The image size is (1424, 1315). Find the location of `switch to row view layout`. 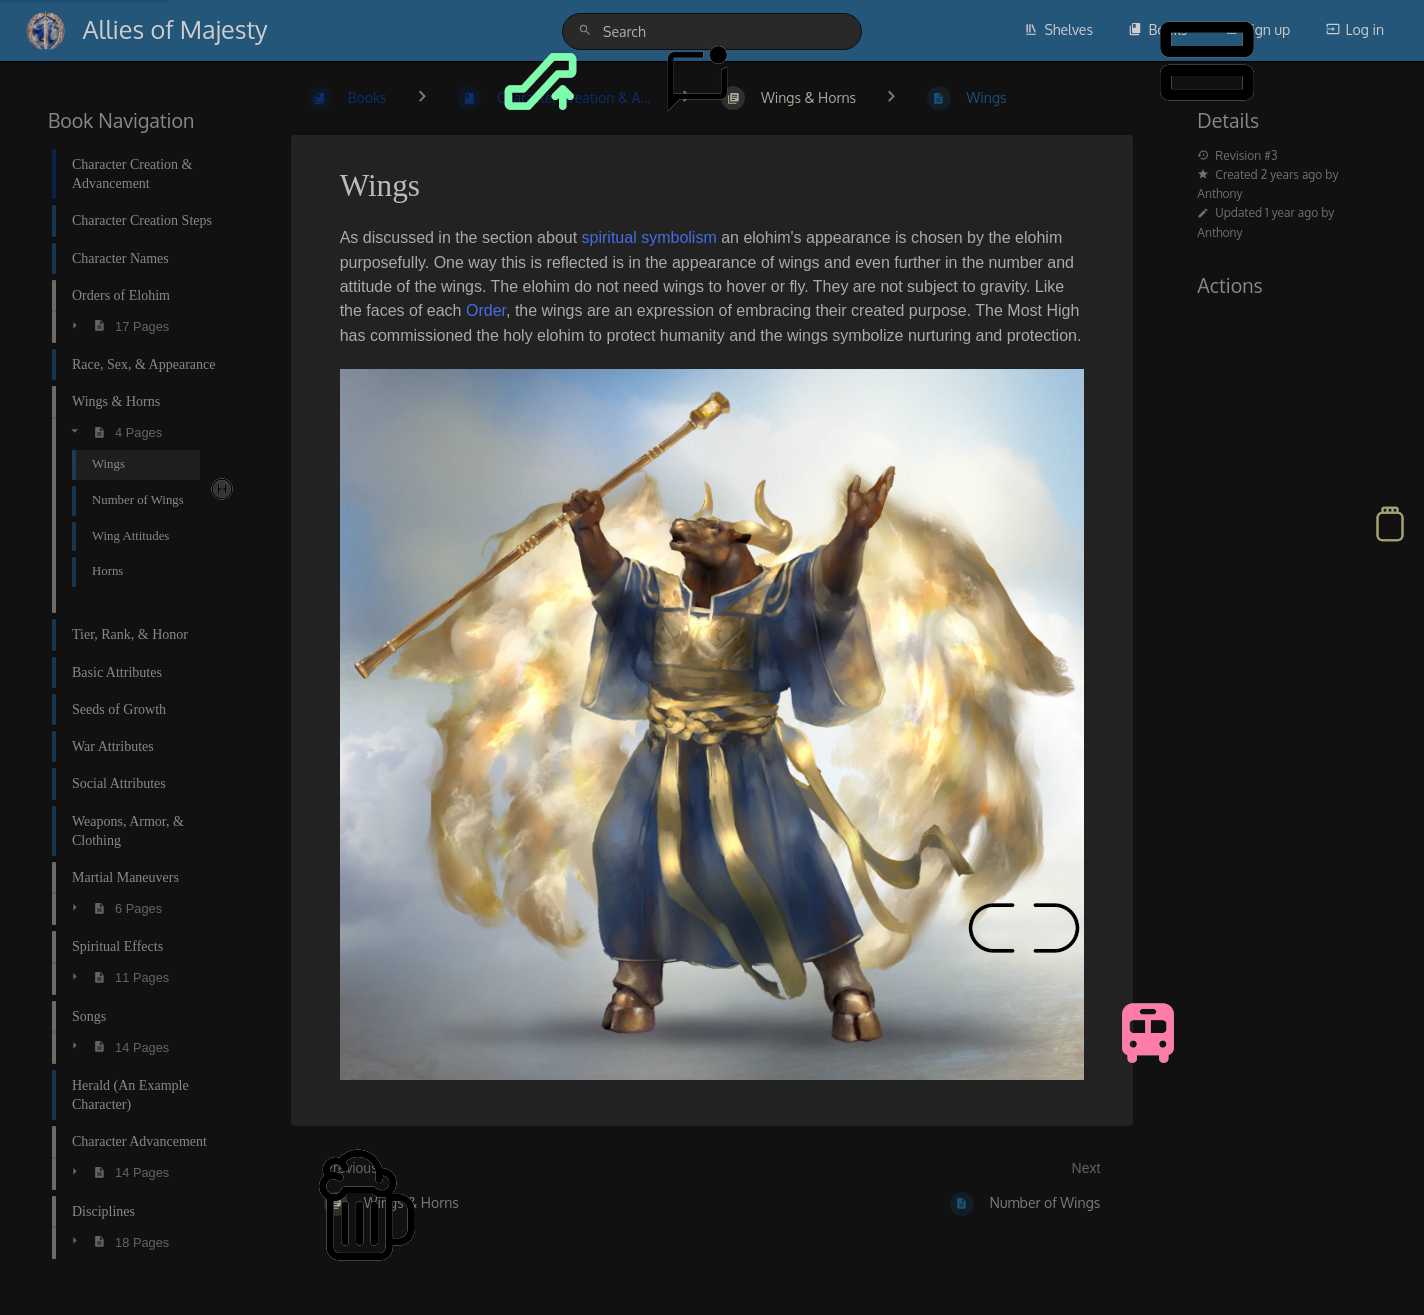

switch to row view layout is located at coordinates (1207, 61).